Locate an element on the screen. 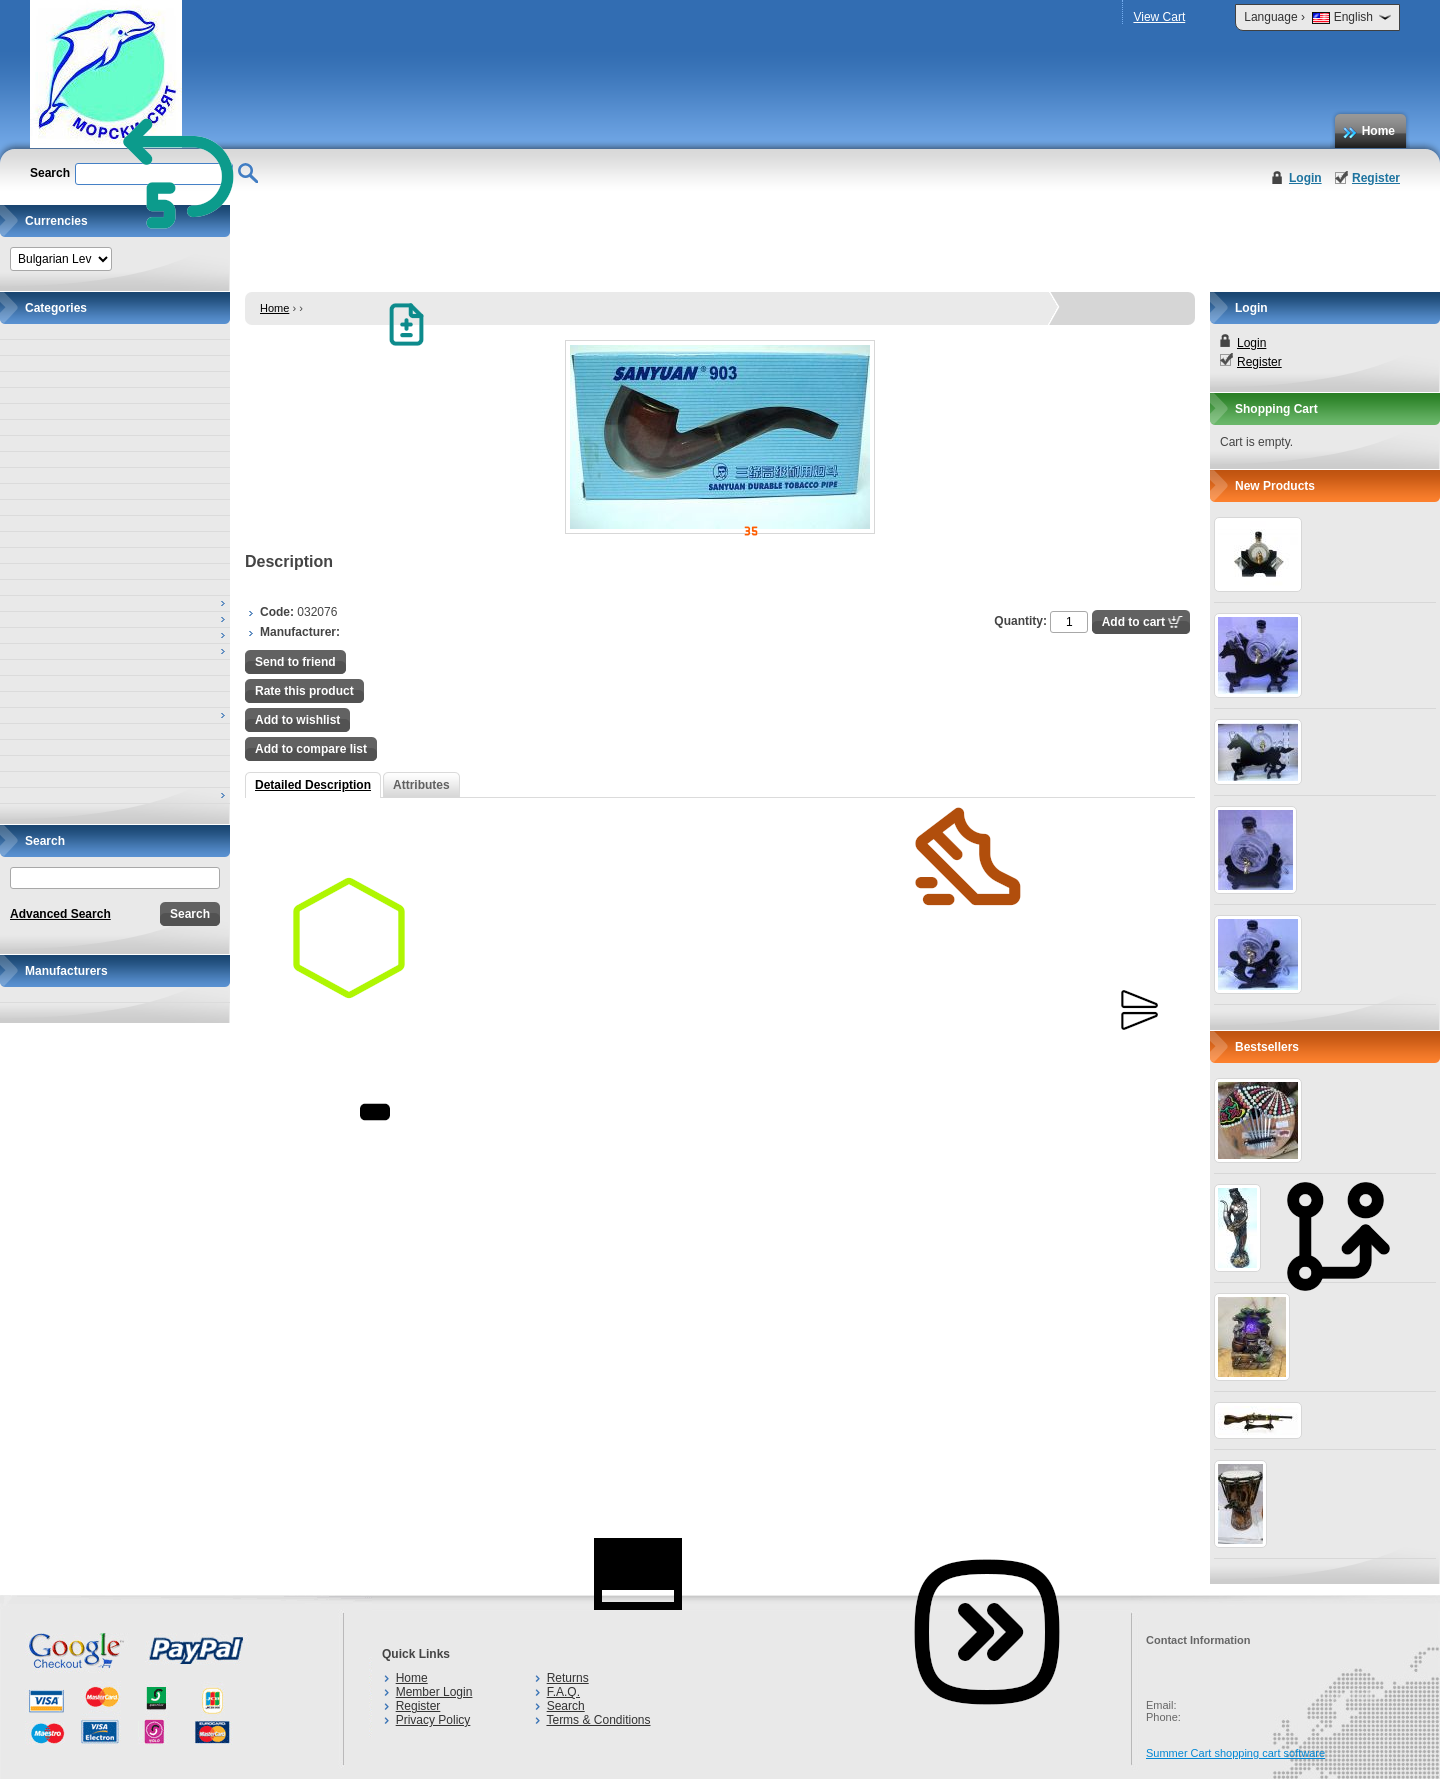  indicates item number 35 in a list or sequence is located at coordinates (751, 531).